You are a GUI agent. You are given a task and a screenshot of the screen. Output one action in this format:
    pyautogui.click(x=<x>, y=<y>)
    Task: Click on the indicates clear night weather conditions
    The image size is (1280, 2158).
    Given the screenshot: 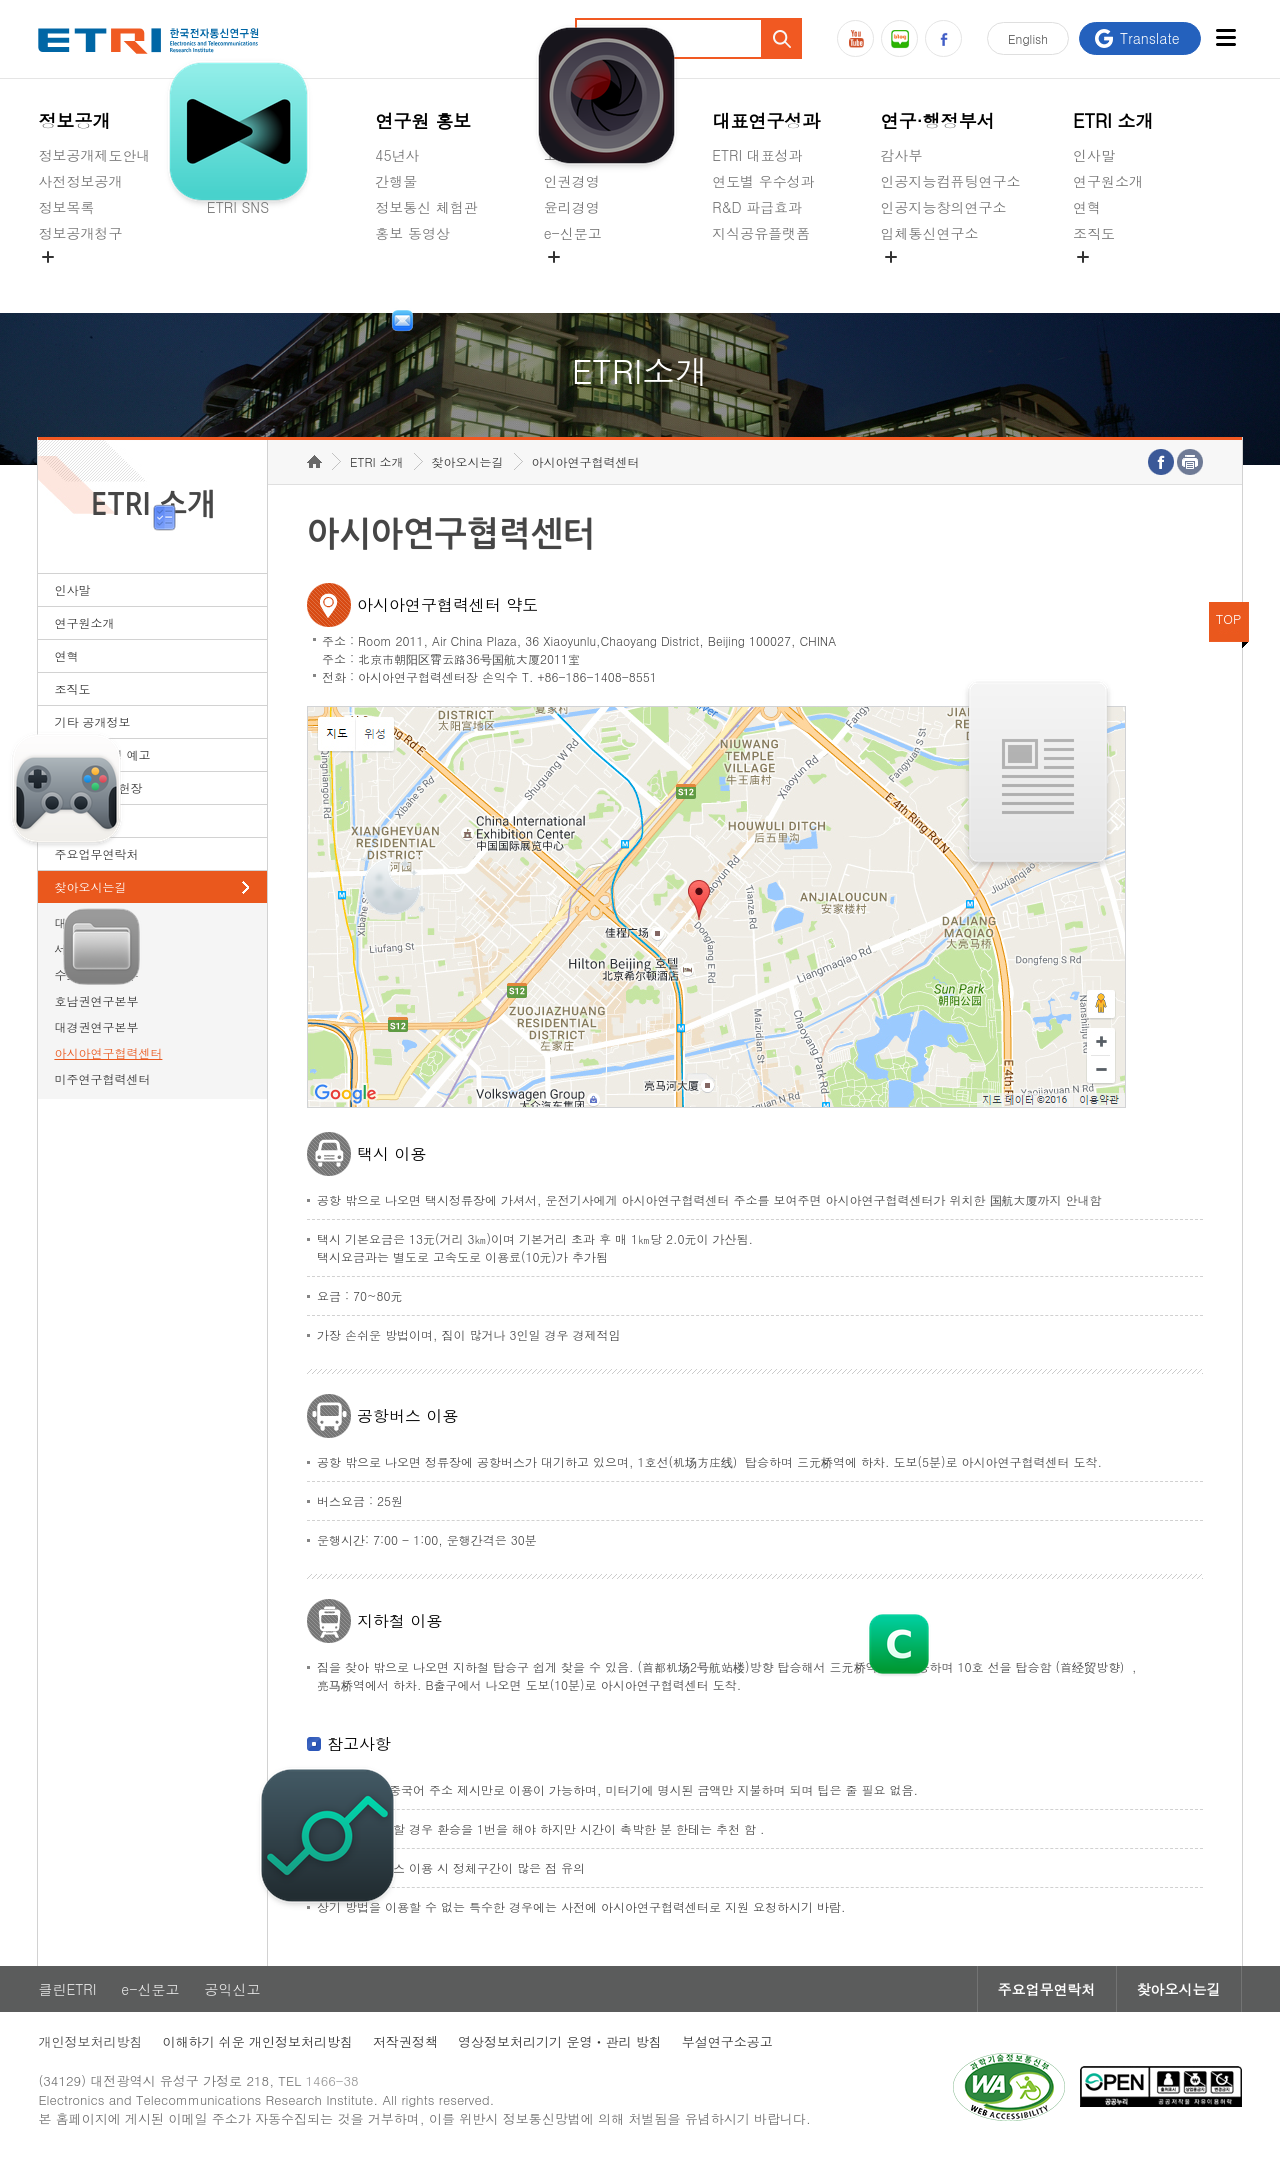 What is the action you would take?
    pyautogui.click(x=393, y=886)
    